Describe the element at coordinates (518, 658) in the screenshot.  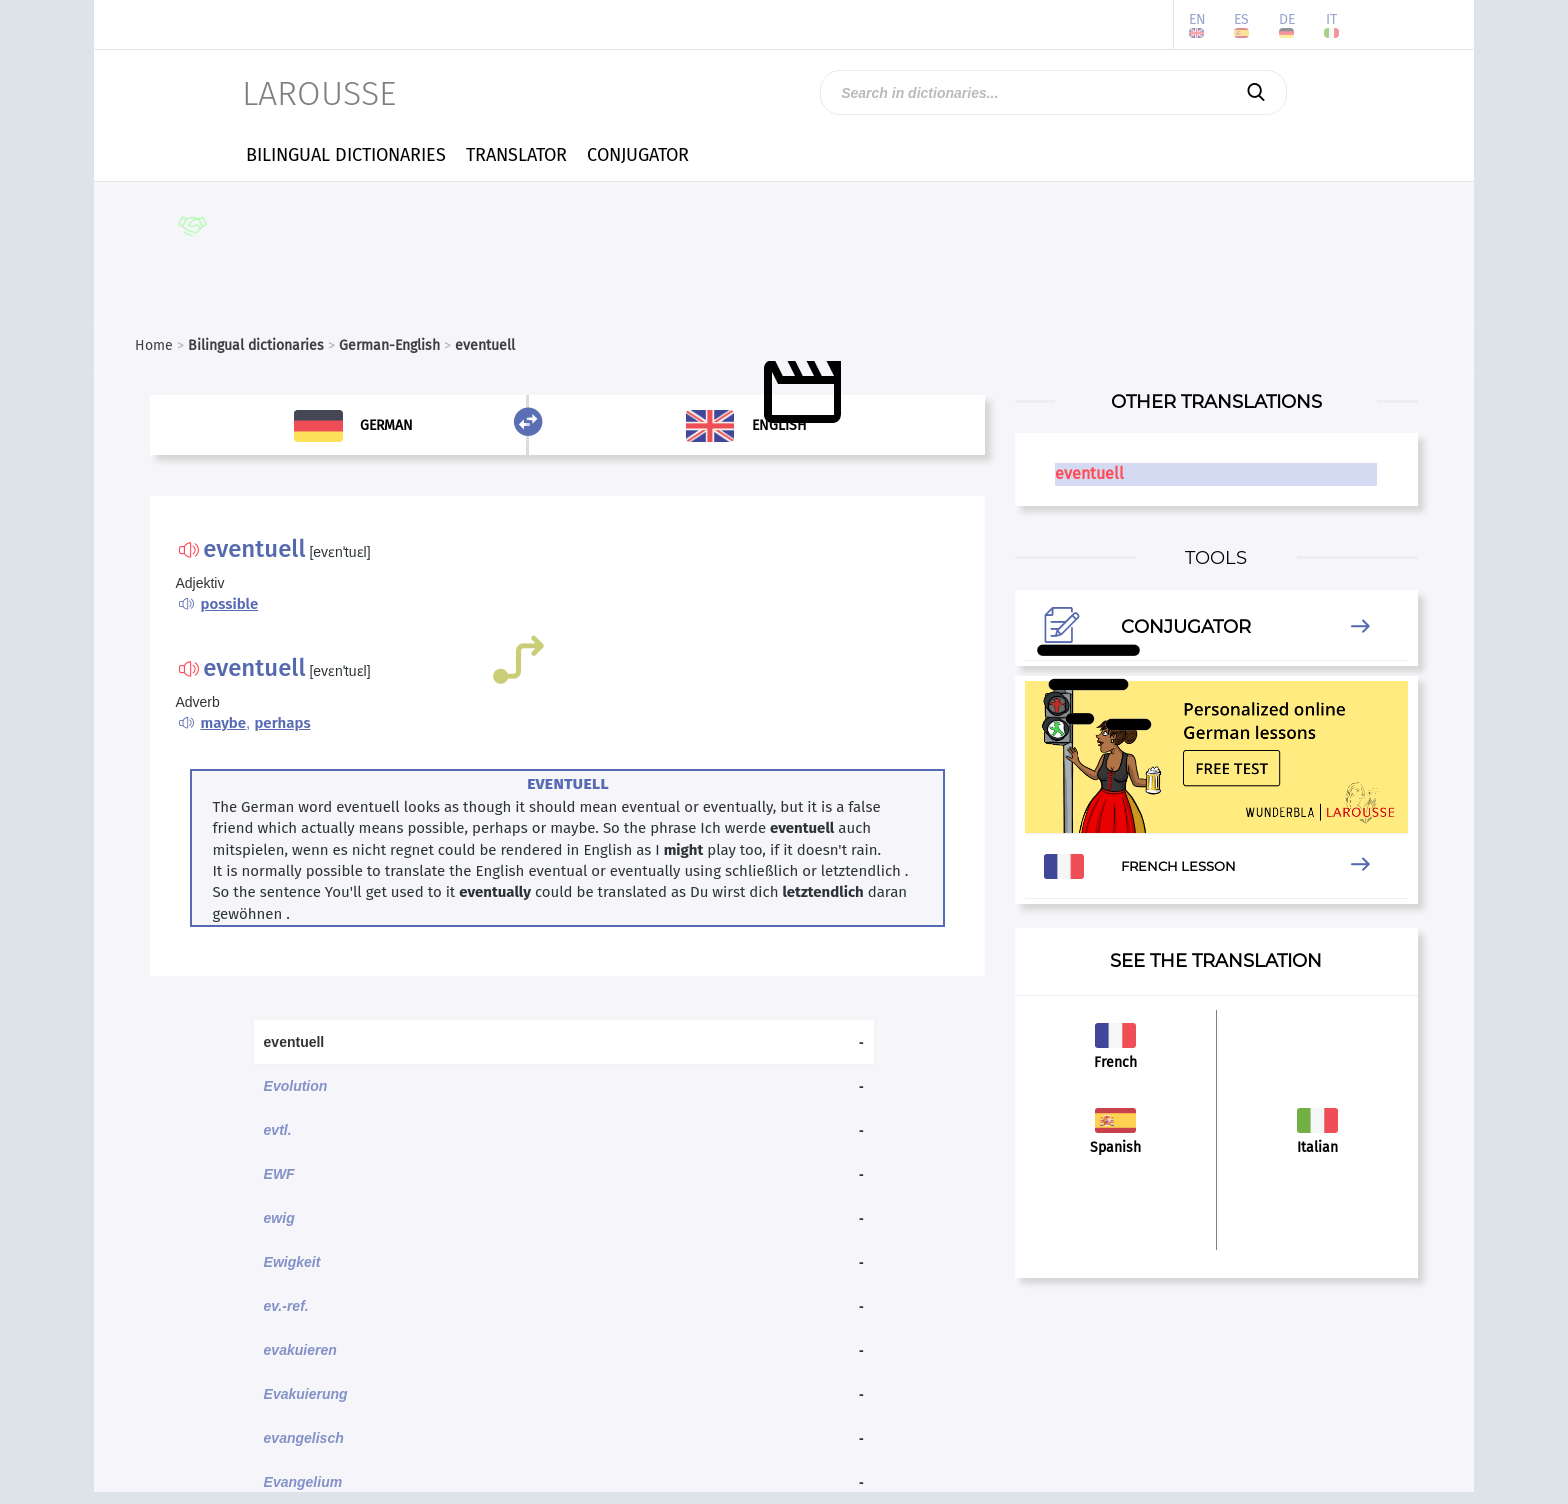
I see `follow a guided path or tutorial` at that location.